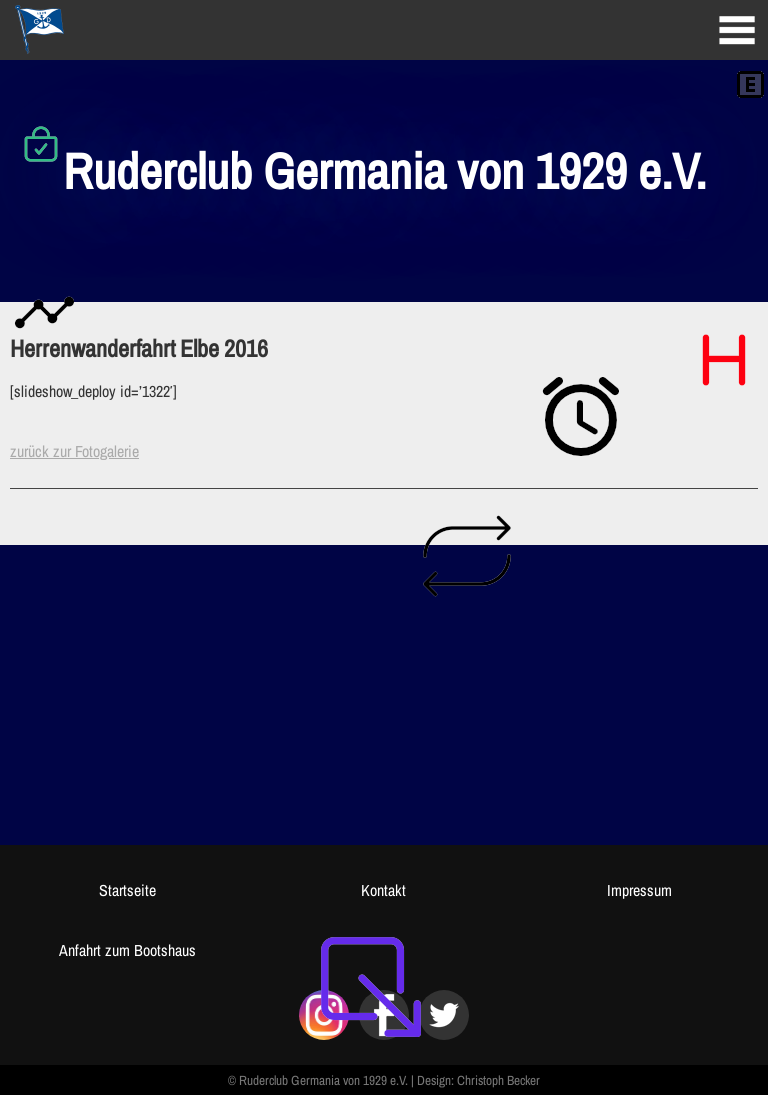  Describe the element at coordinates (41, 144) in the screenshot. I see `order confirmed or purchase complete` at that location.